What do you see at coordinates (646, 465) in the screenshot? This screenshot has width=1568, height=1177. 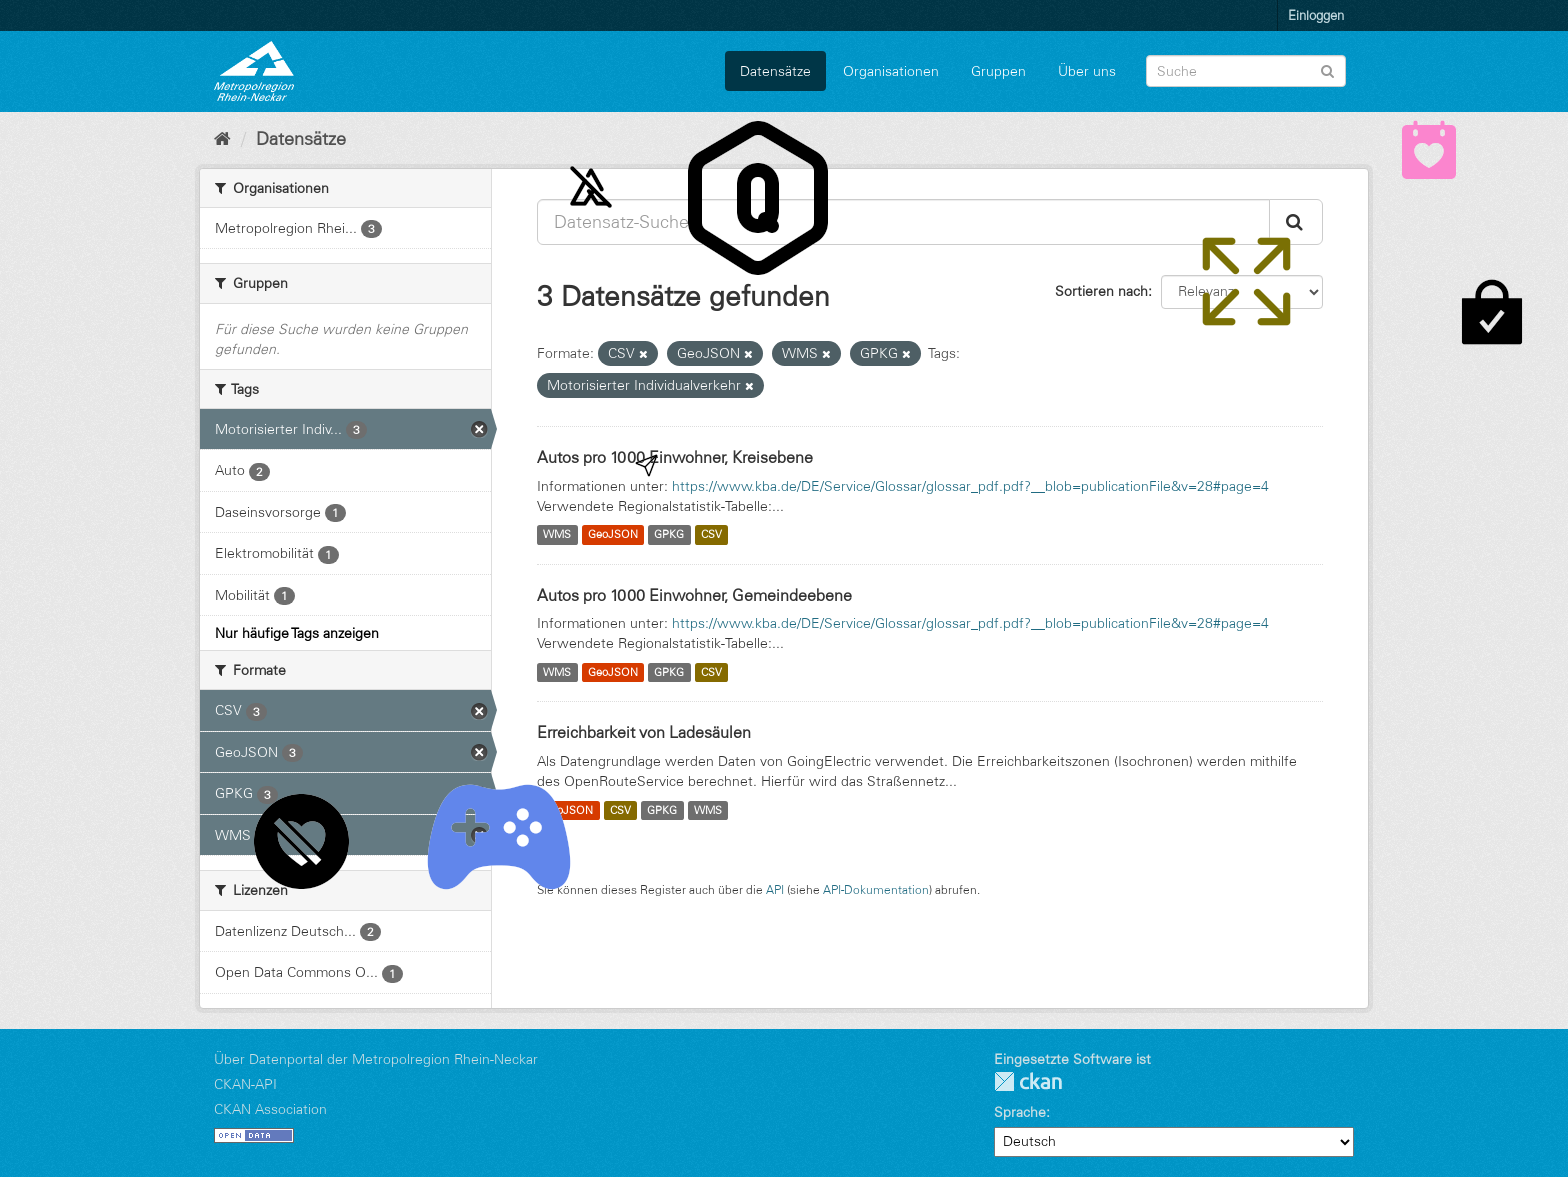 I see `send a message` at bounding box center [646, 465].